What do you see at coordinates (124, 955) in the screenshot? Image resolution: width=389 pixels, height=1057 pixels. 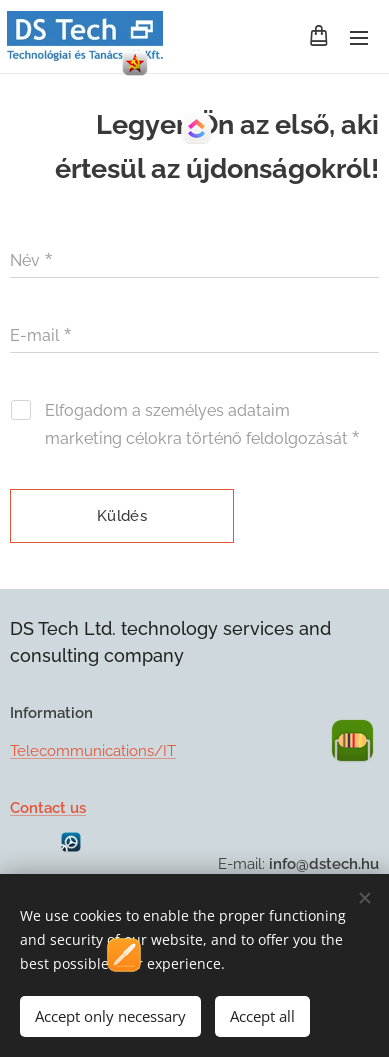 I see `open LibreOffice Impress presentation software` at bounding box center [124, 955].